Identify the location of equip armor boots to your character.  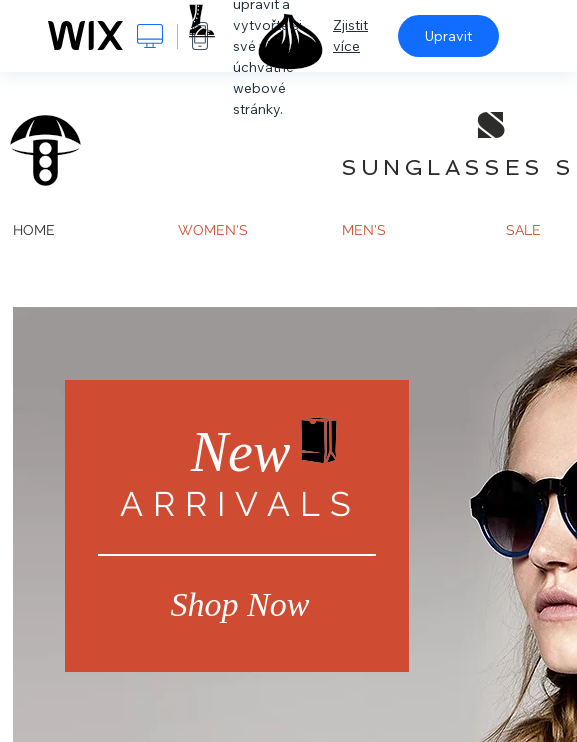
(202, 21).